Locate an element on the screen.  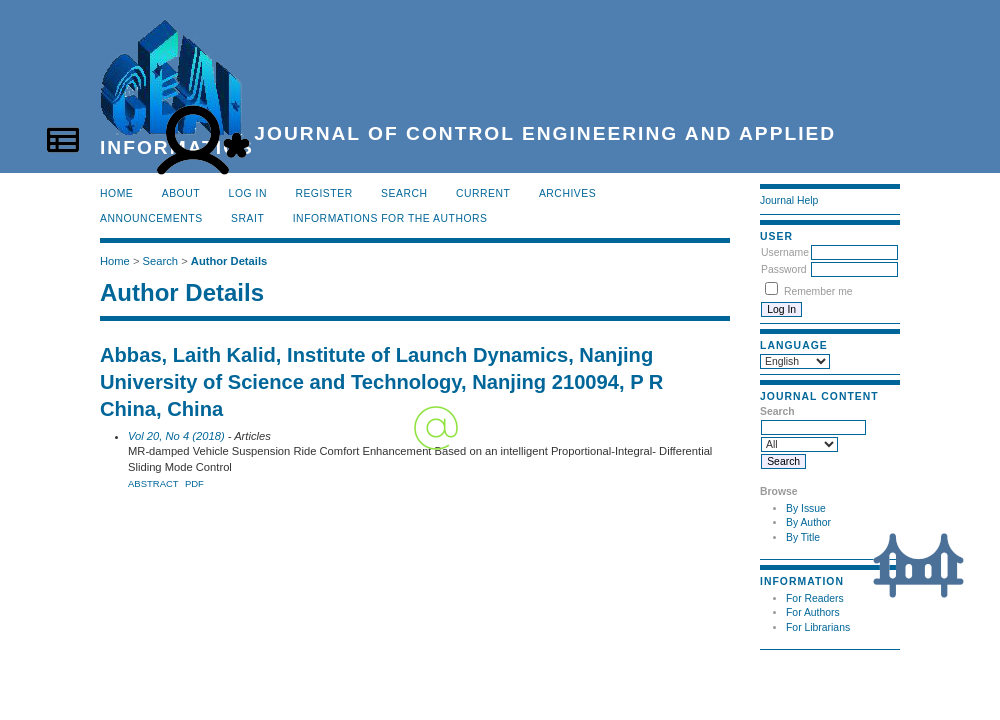
mention a user in a post or comment is located at coordinates (436, 428).